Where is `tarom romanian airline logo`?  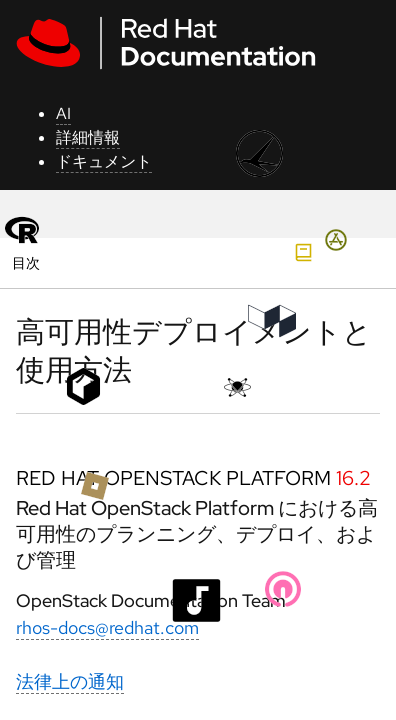
tarom romanian airline logo is located at coordinates (259, 153).